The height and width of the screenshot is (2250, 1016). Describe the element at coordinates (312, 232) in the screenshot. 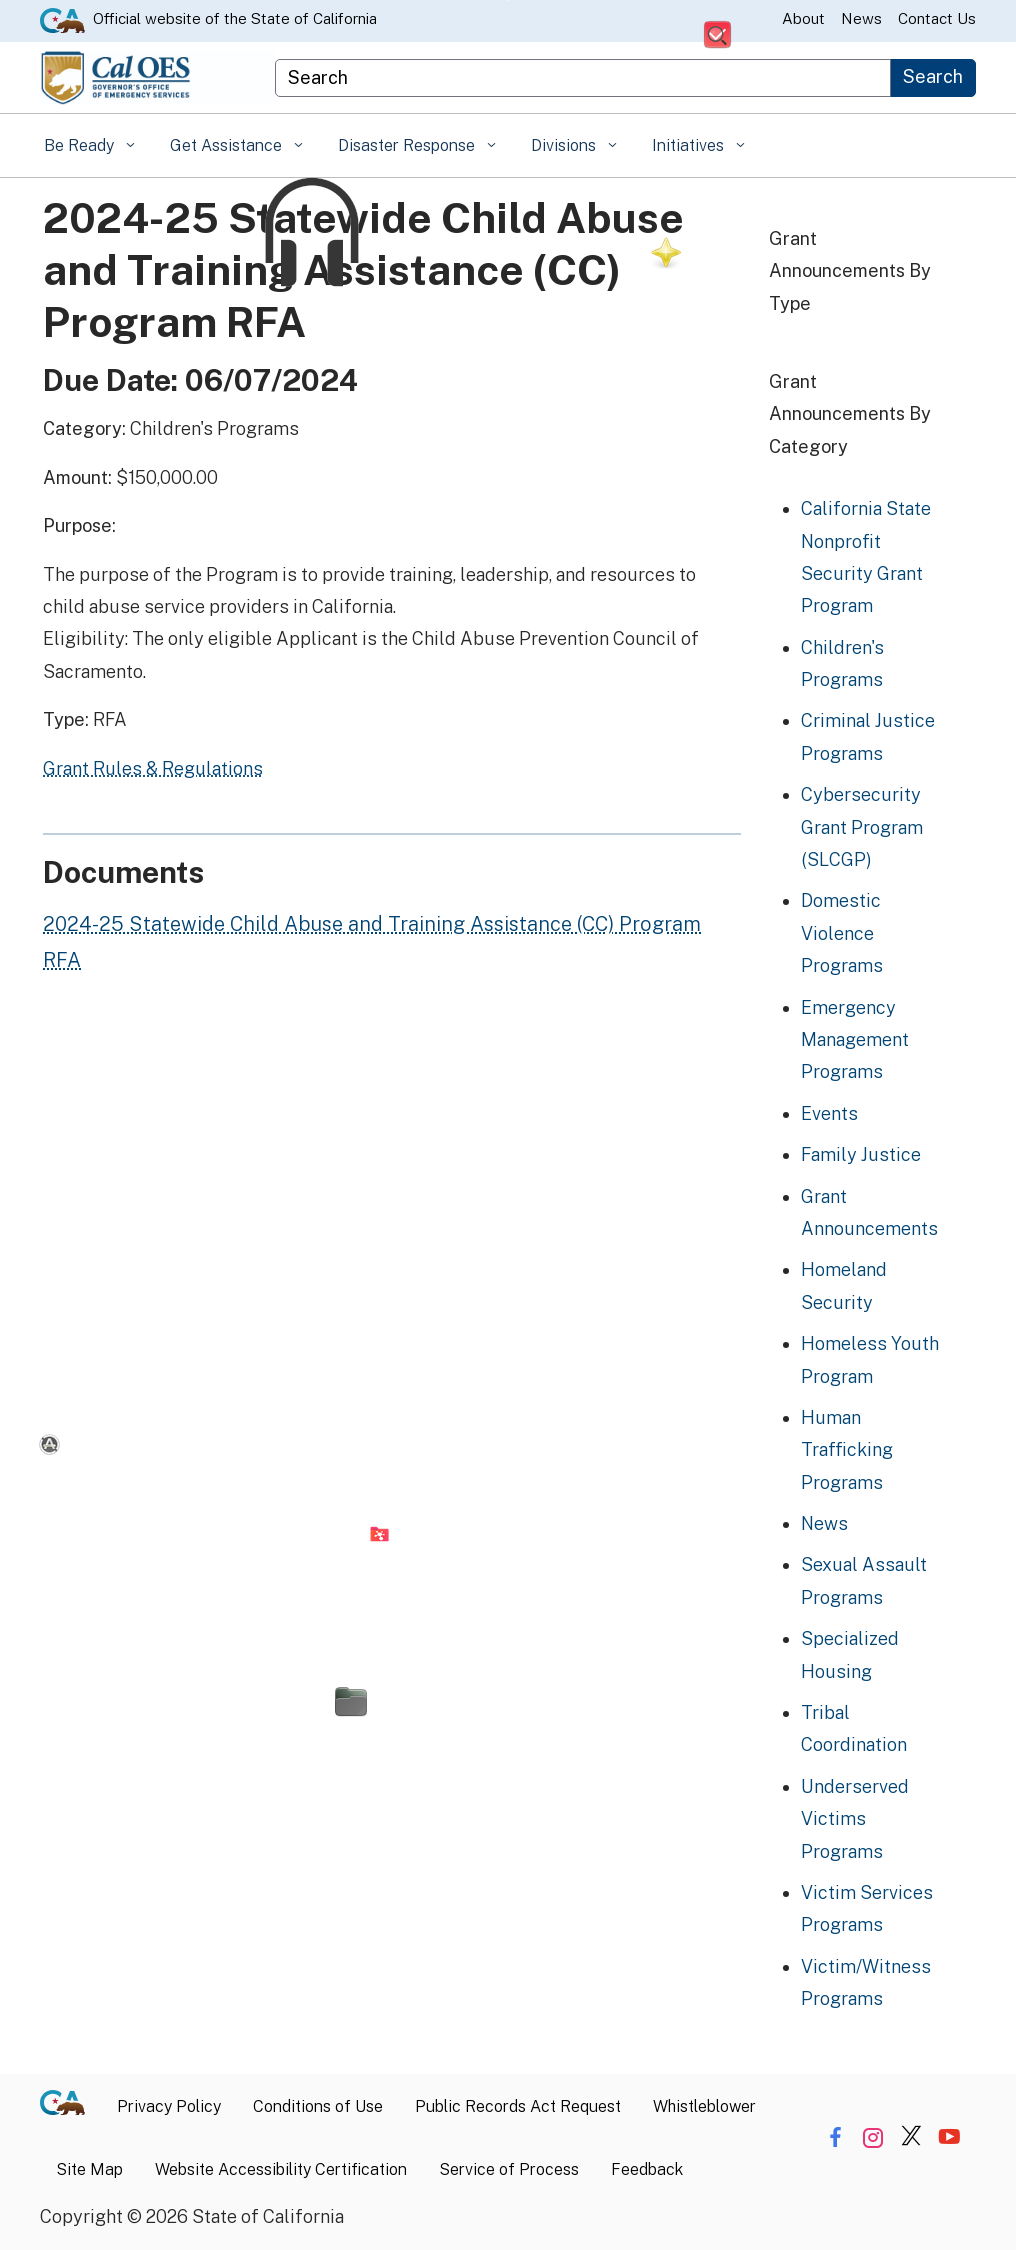

I see `open the audio player app` at that location.